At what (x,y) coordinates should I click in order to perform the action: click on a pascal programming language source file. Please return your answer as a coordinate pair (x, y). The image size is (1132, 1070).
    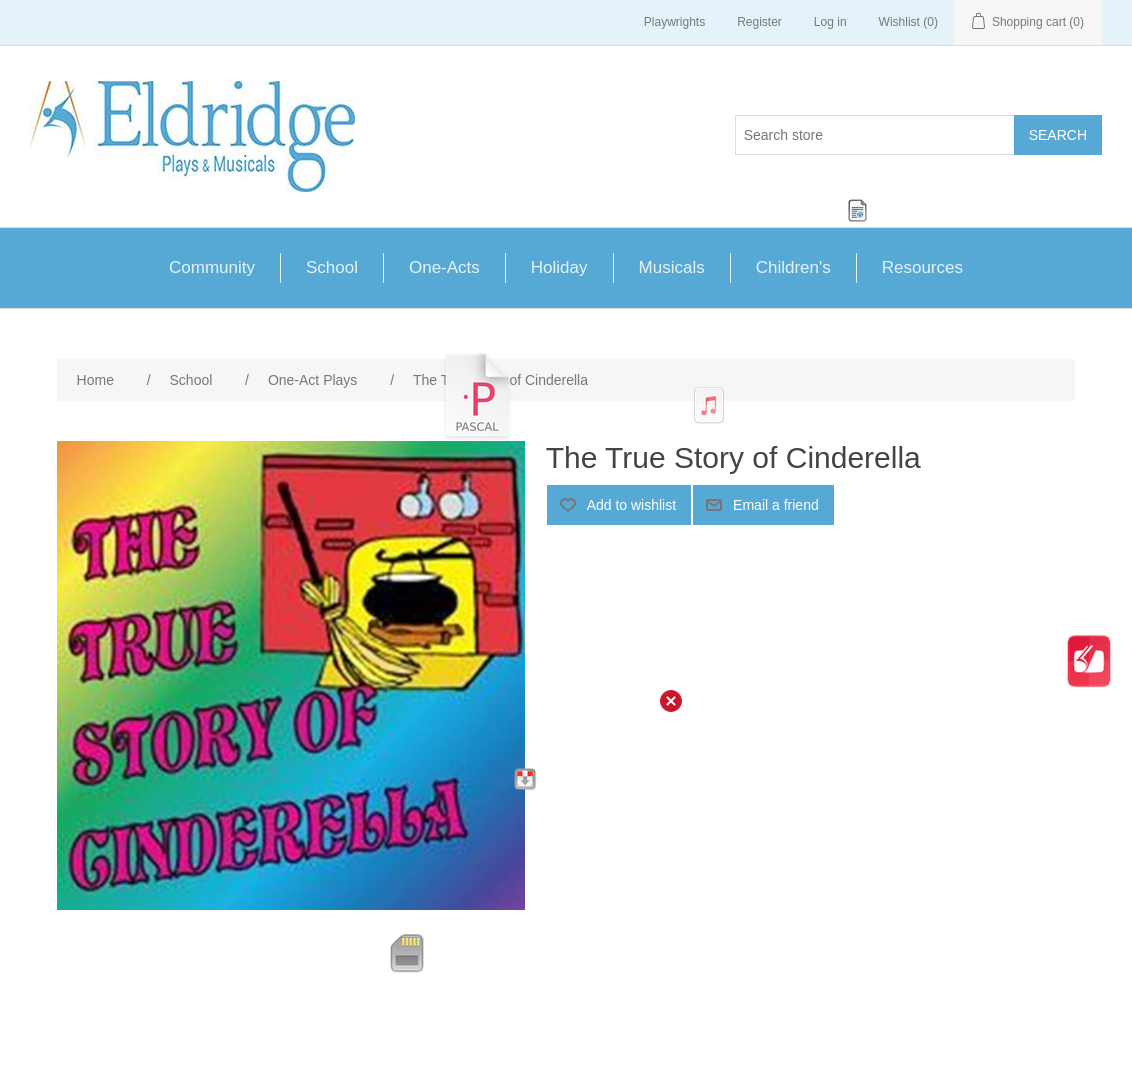
    Looking at the image, I should click on (477, 396).